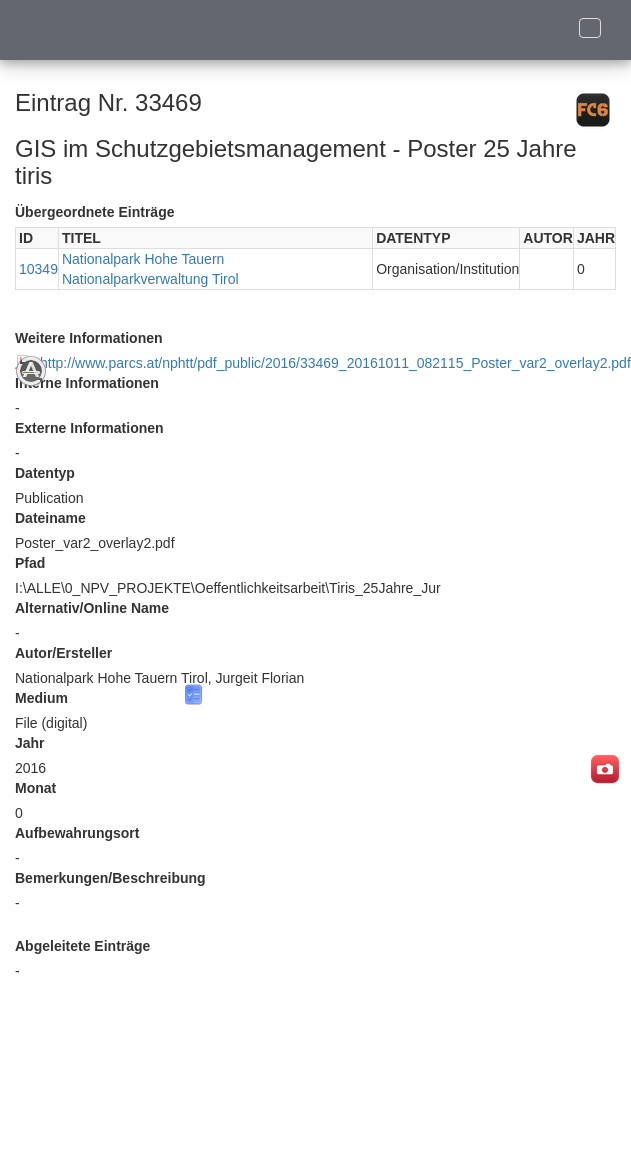 The width and height of the screenshot is (631, 1171). Describe the element at coordinates (31, 371) in the screenshot. I see `open the software updater application` at that location.